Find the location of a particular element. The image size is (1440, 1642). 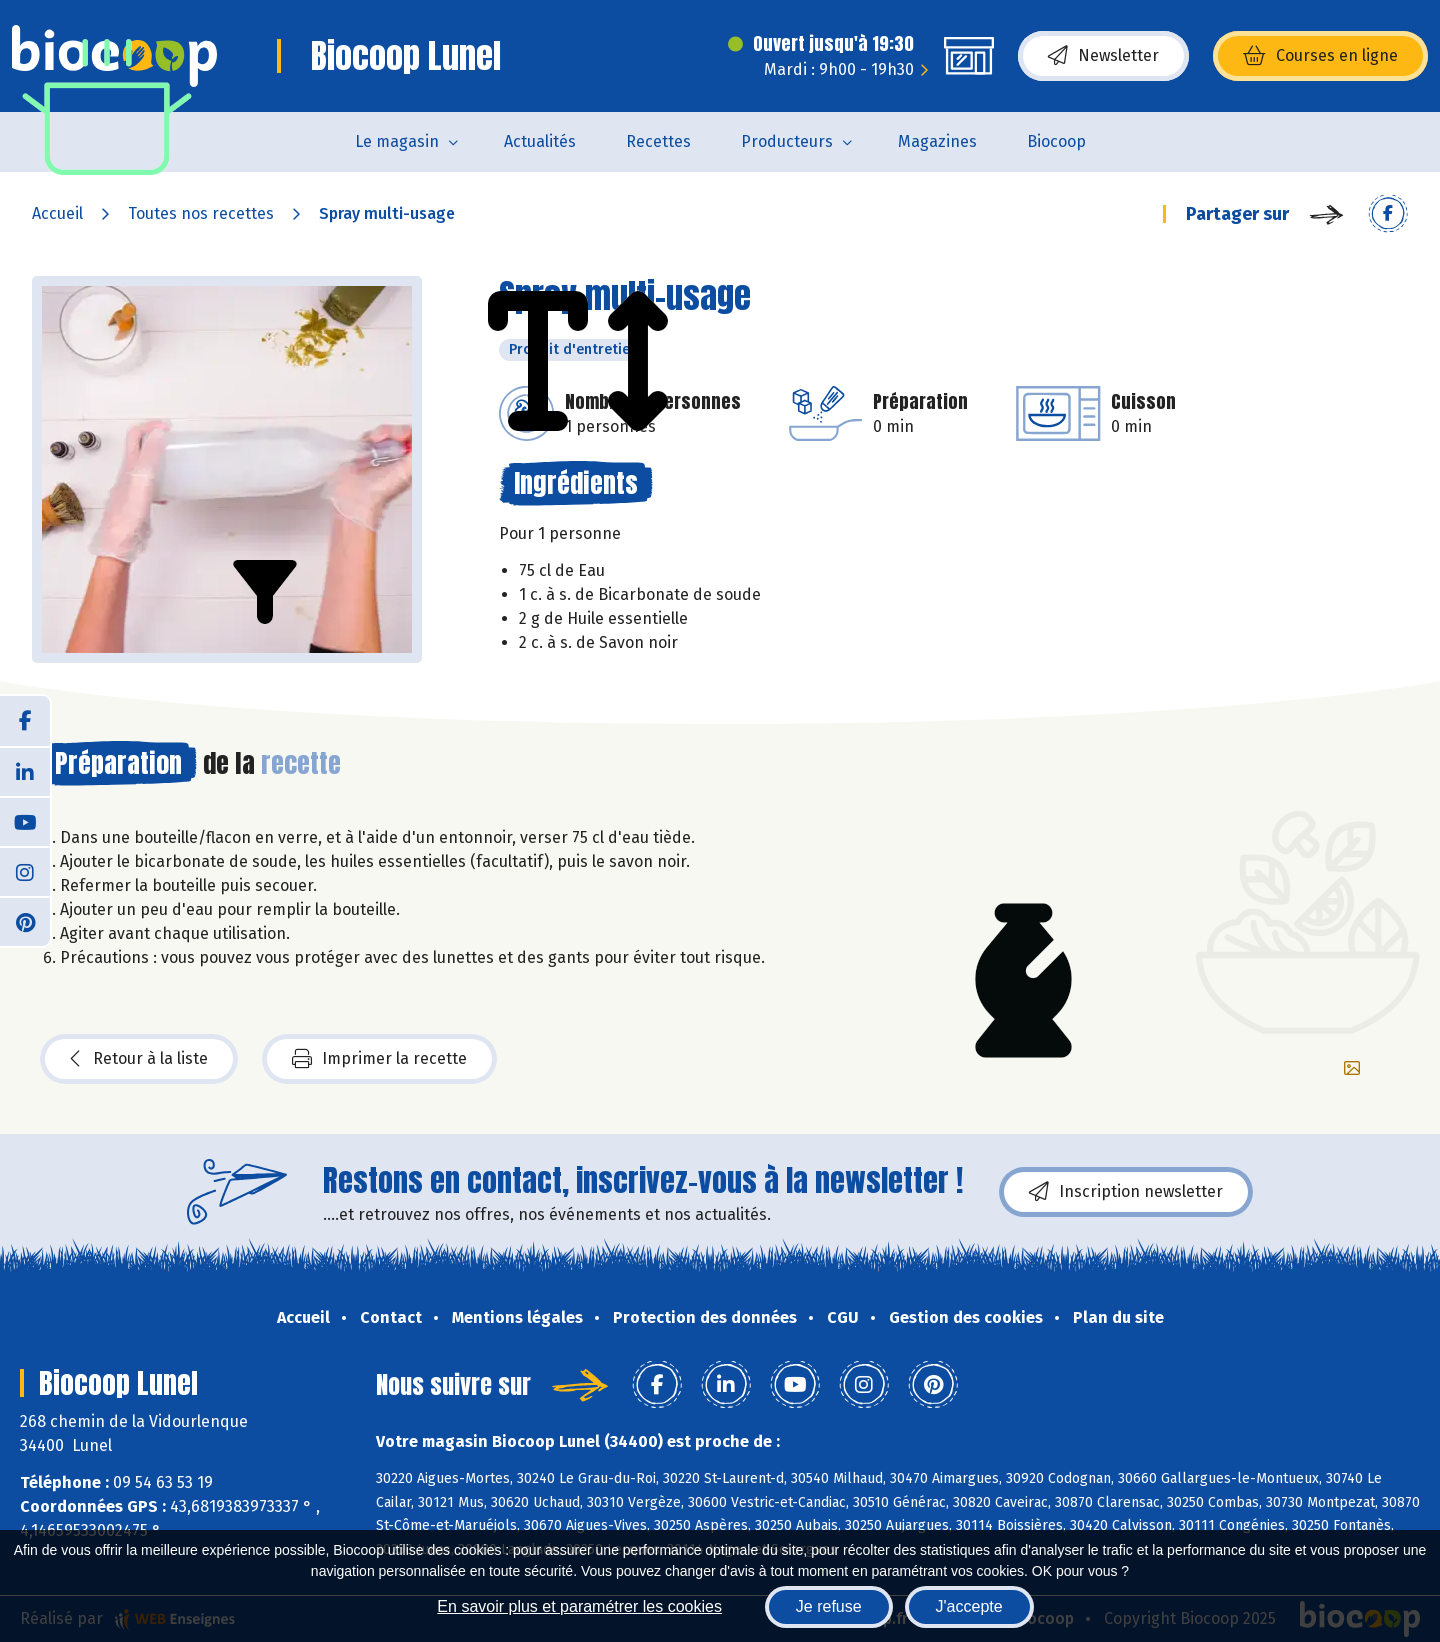

filter or sort content is located at coordinates (265, 592).